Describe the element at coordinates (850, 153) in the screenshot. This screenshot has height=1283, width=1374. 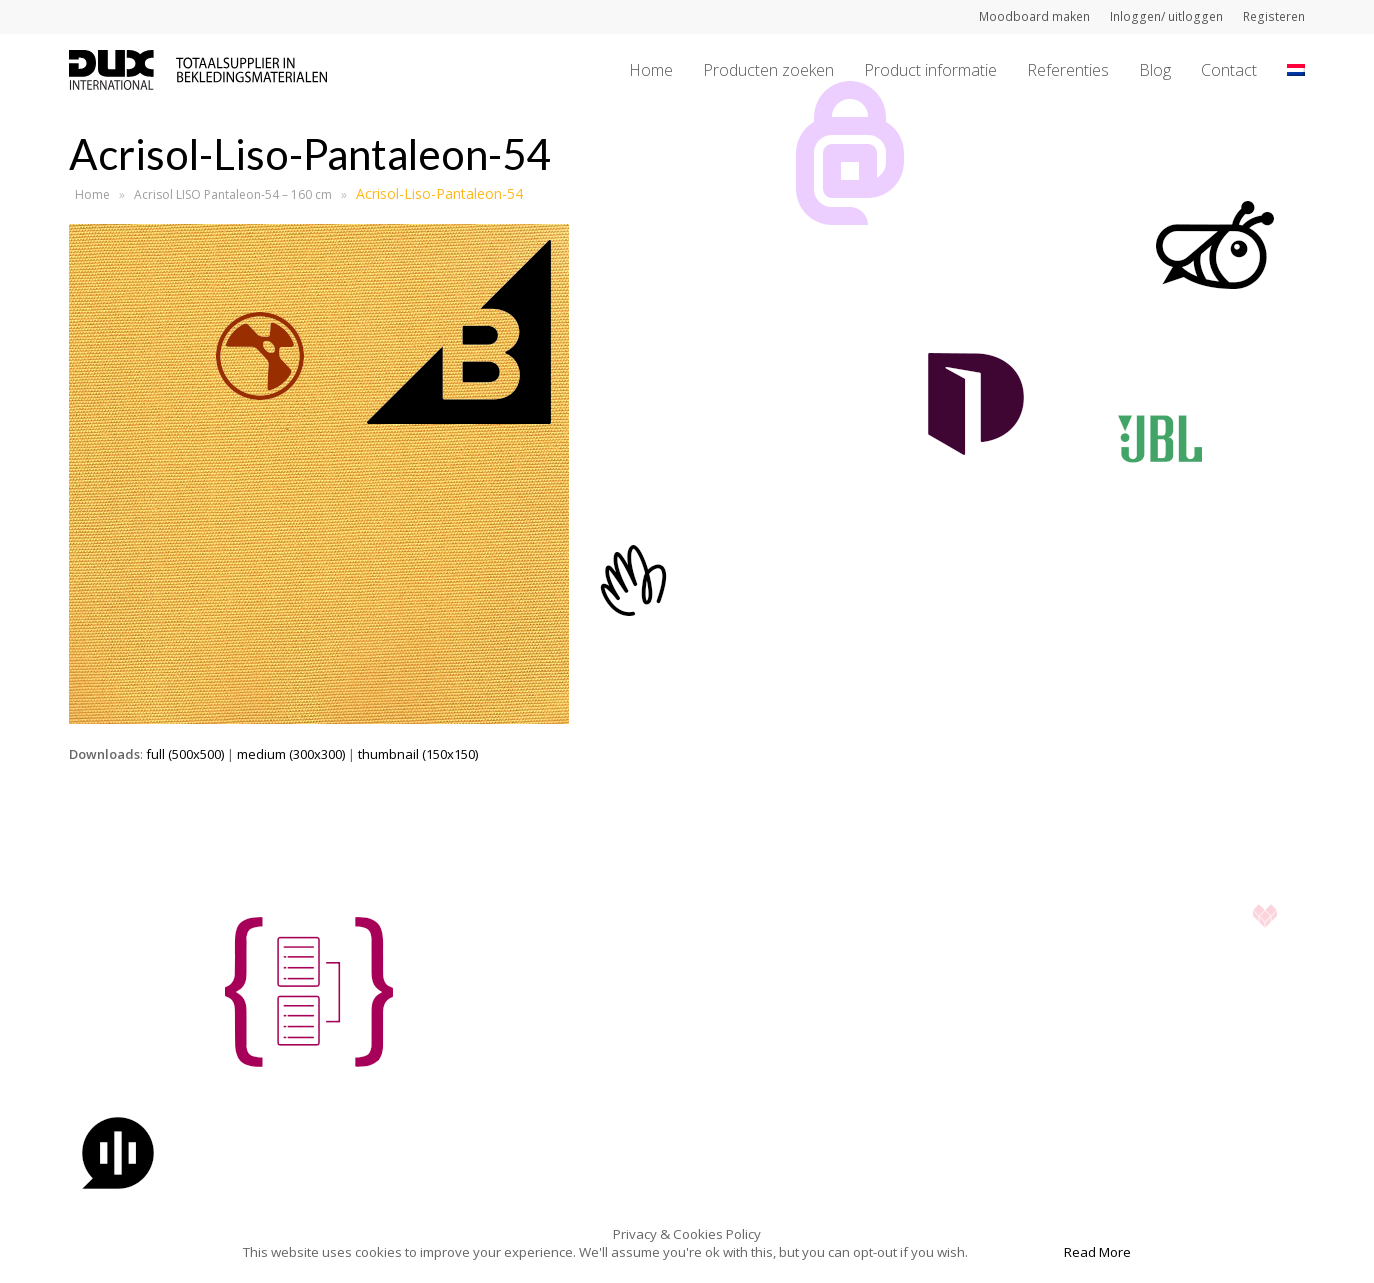
I see `open addy.io email alias service` at that location.